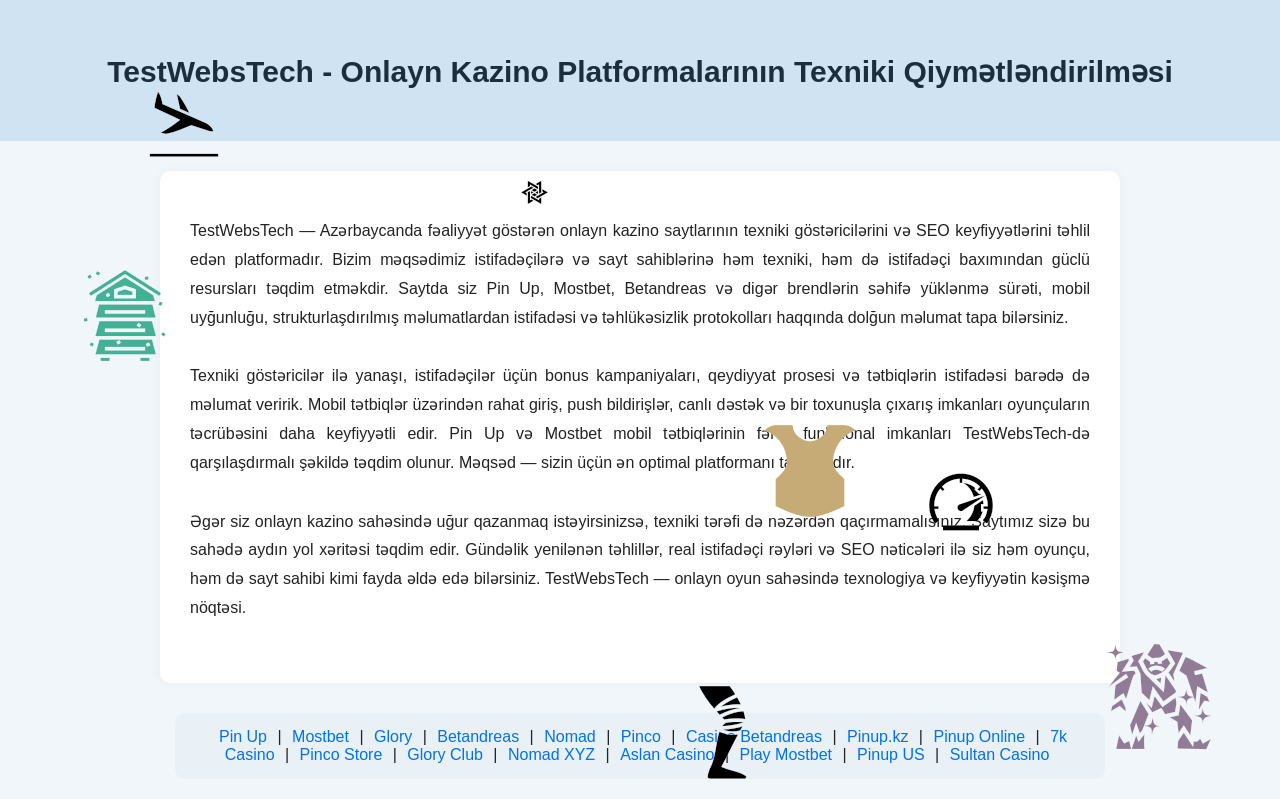 The width and height of the screenshot is (1280, 799). What do you see at coordinates (184, 126) in the screenshot?
I see `indicates incoming flight arrival` at bounding box center [184, 126].